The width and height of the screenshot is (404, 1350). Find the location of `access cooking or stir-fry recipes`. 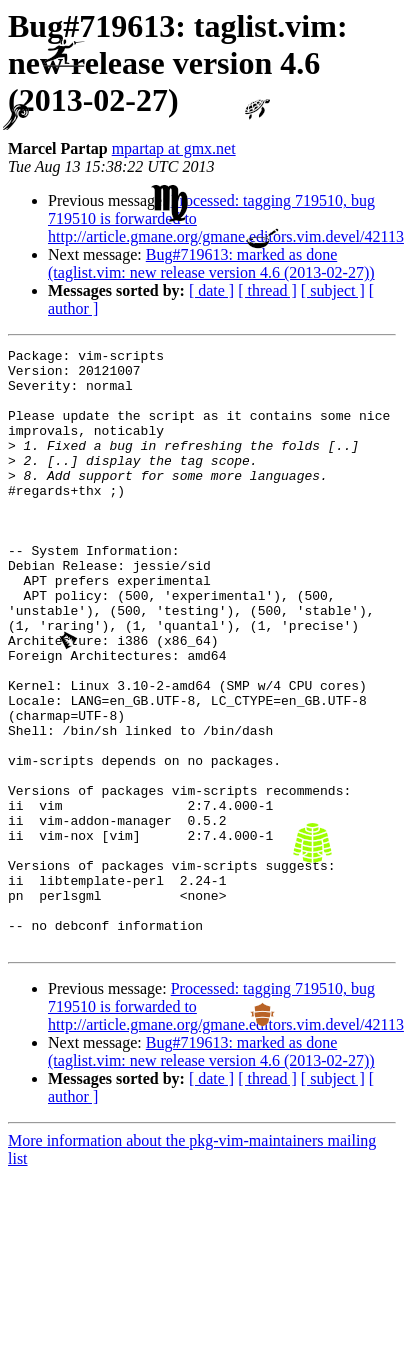

access cooking or stir-fry recipes is located at coordinates (262, 237).